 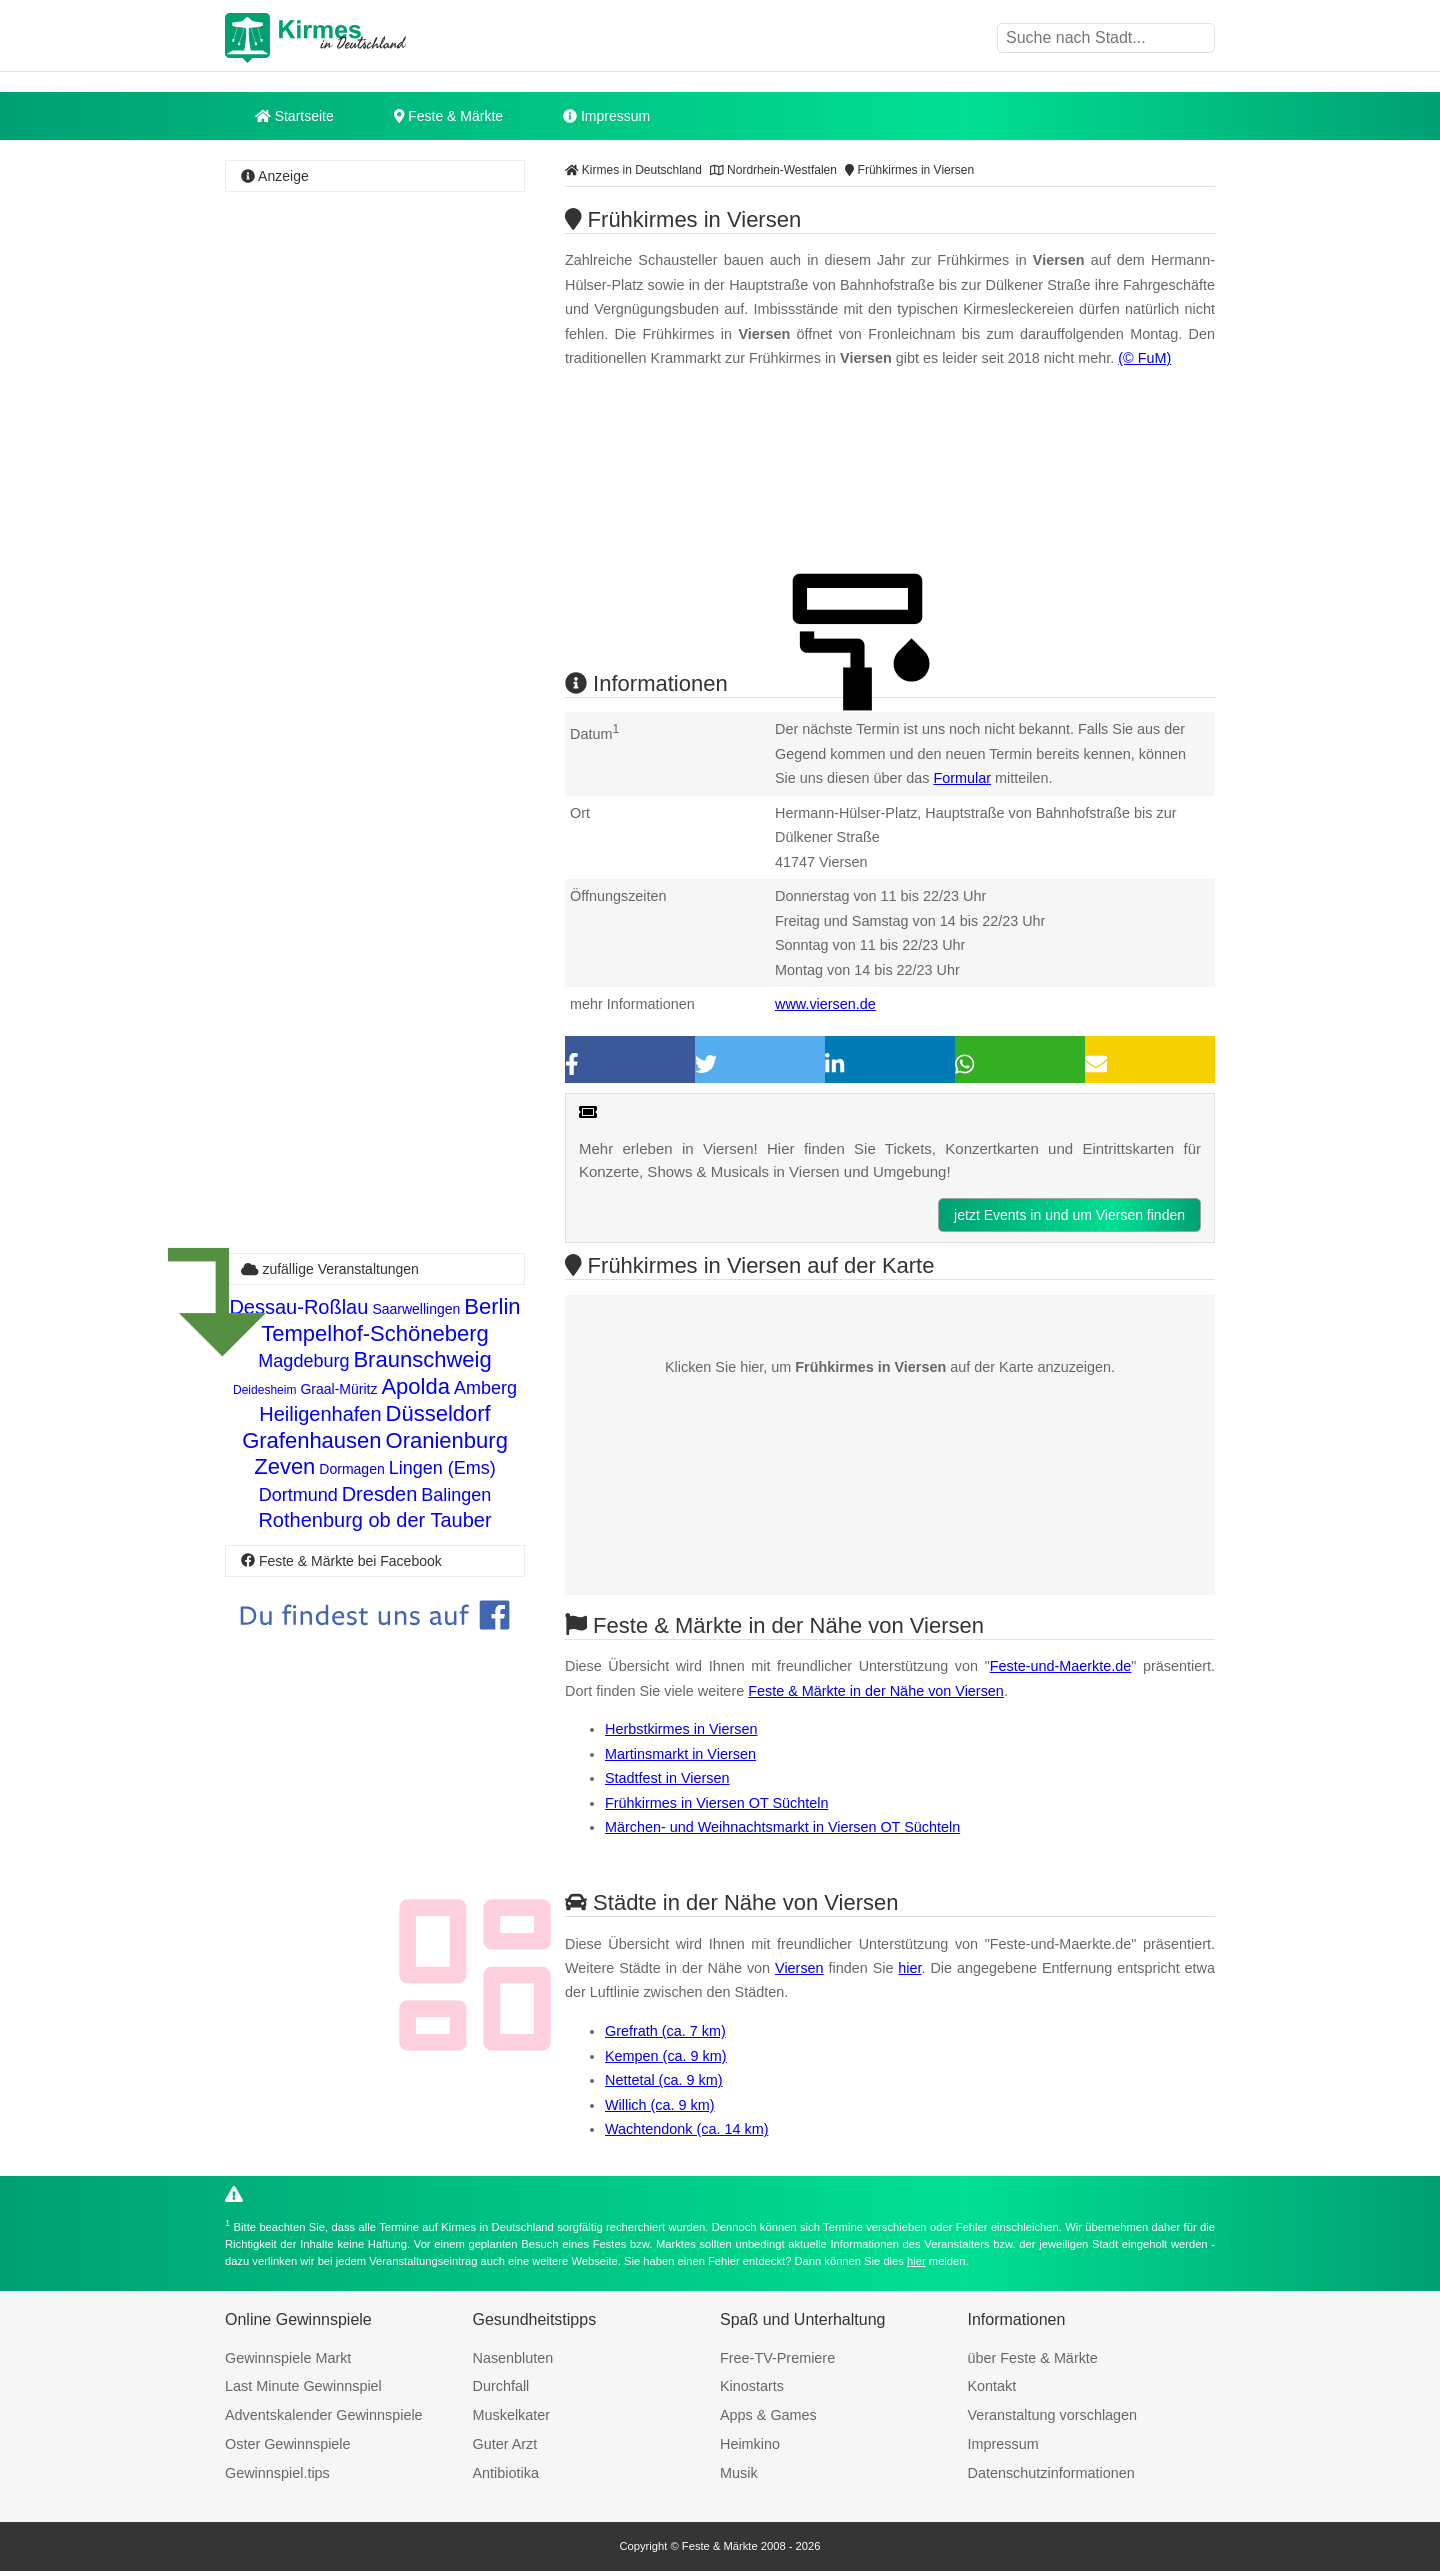 I want to click on access the dashboard, so click(x=475, y=1975).